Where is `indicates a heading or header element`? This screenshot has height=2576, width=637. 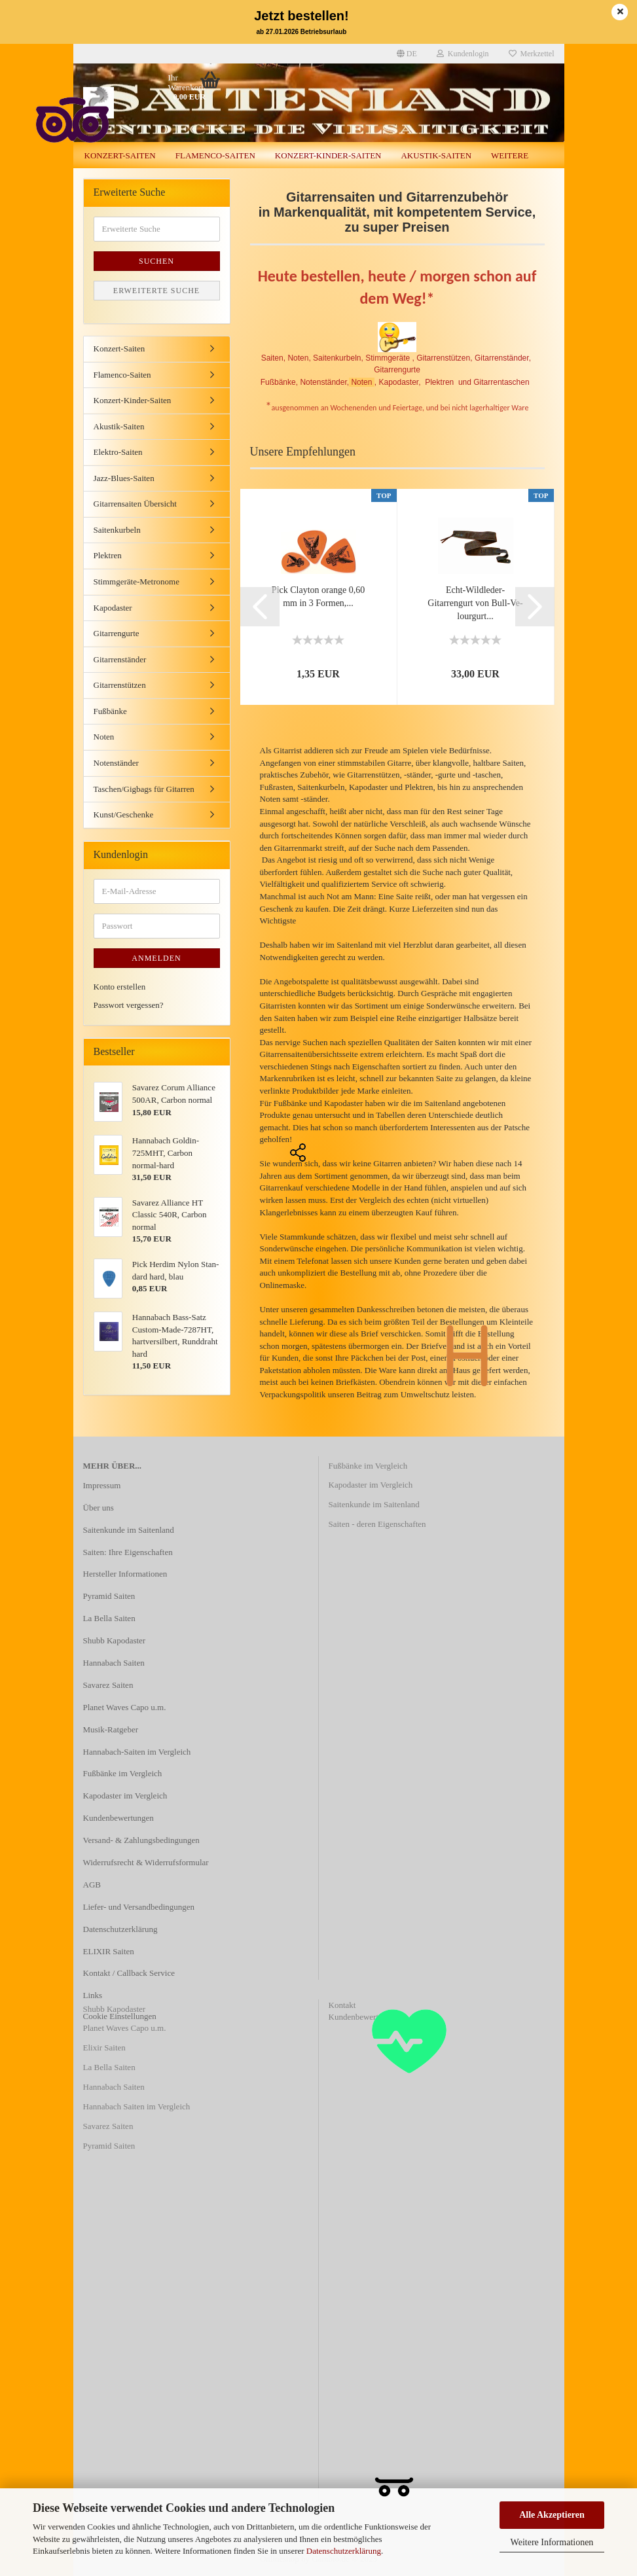 indicates a heading or header element is located at coordinates (467, 1355).